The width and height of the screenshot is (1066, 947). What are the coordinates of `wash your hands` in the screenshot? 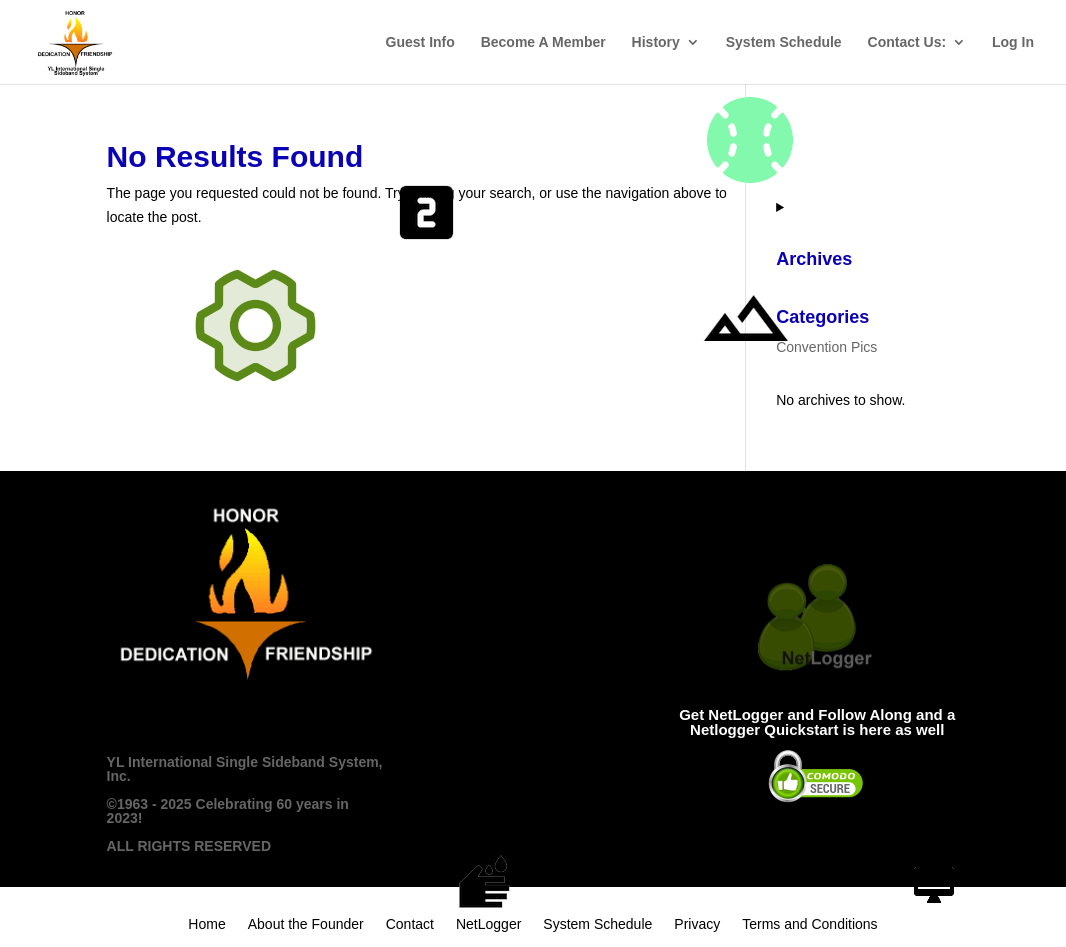 It's located at (485, 881).